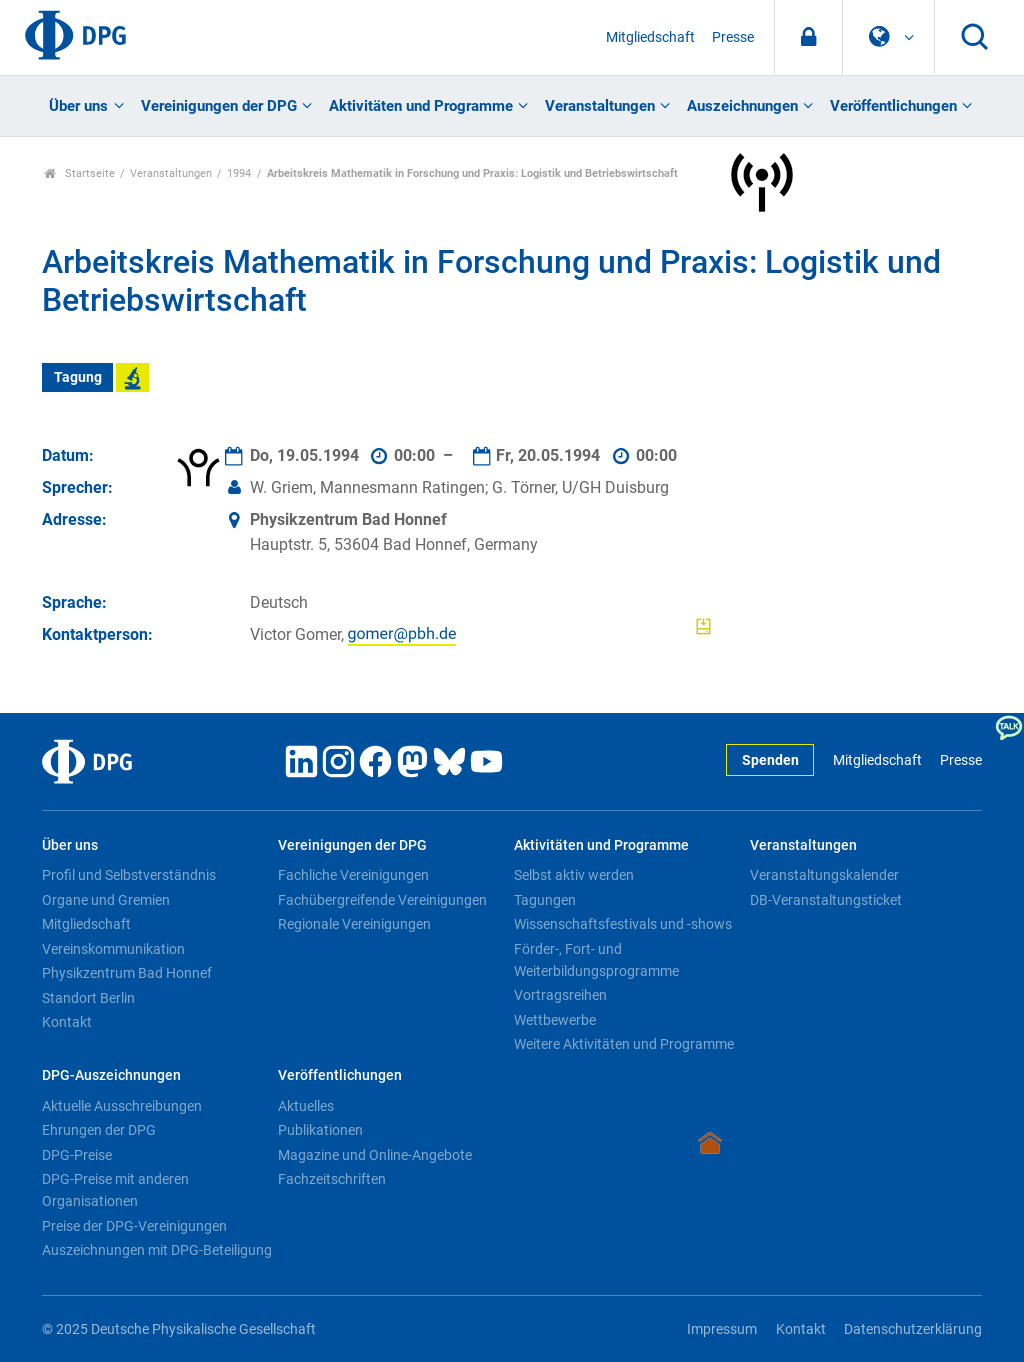 The width and height of the screenshot is (1024, 1362). I want to click on accessibility or inclusive design features, so click(198, 467).